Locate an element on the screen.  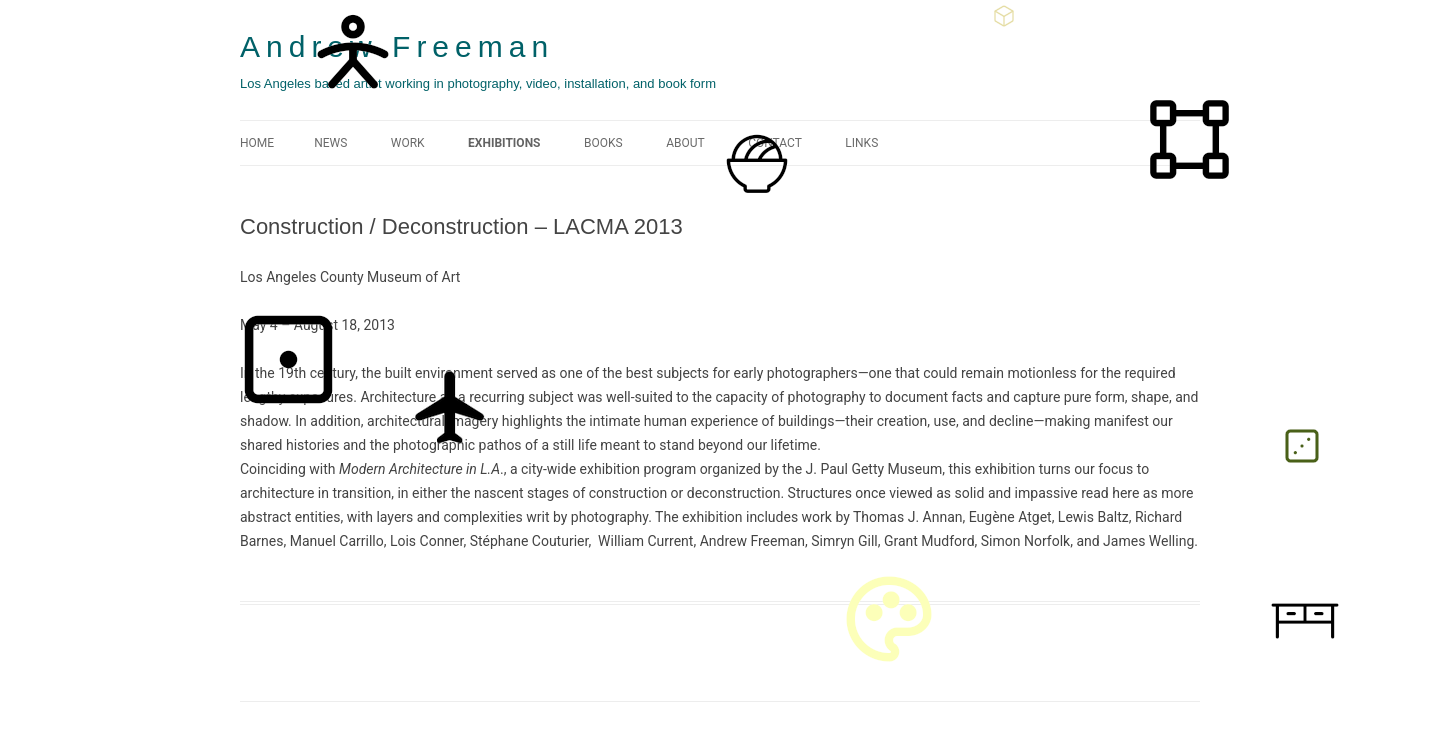
view food or meal options is located at coordinates (757, 165).